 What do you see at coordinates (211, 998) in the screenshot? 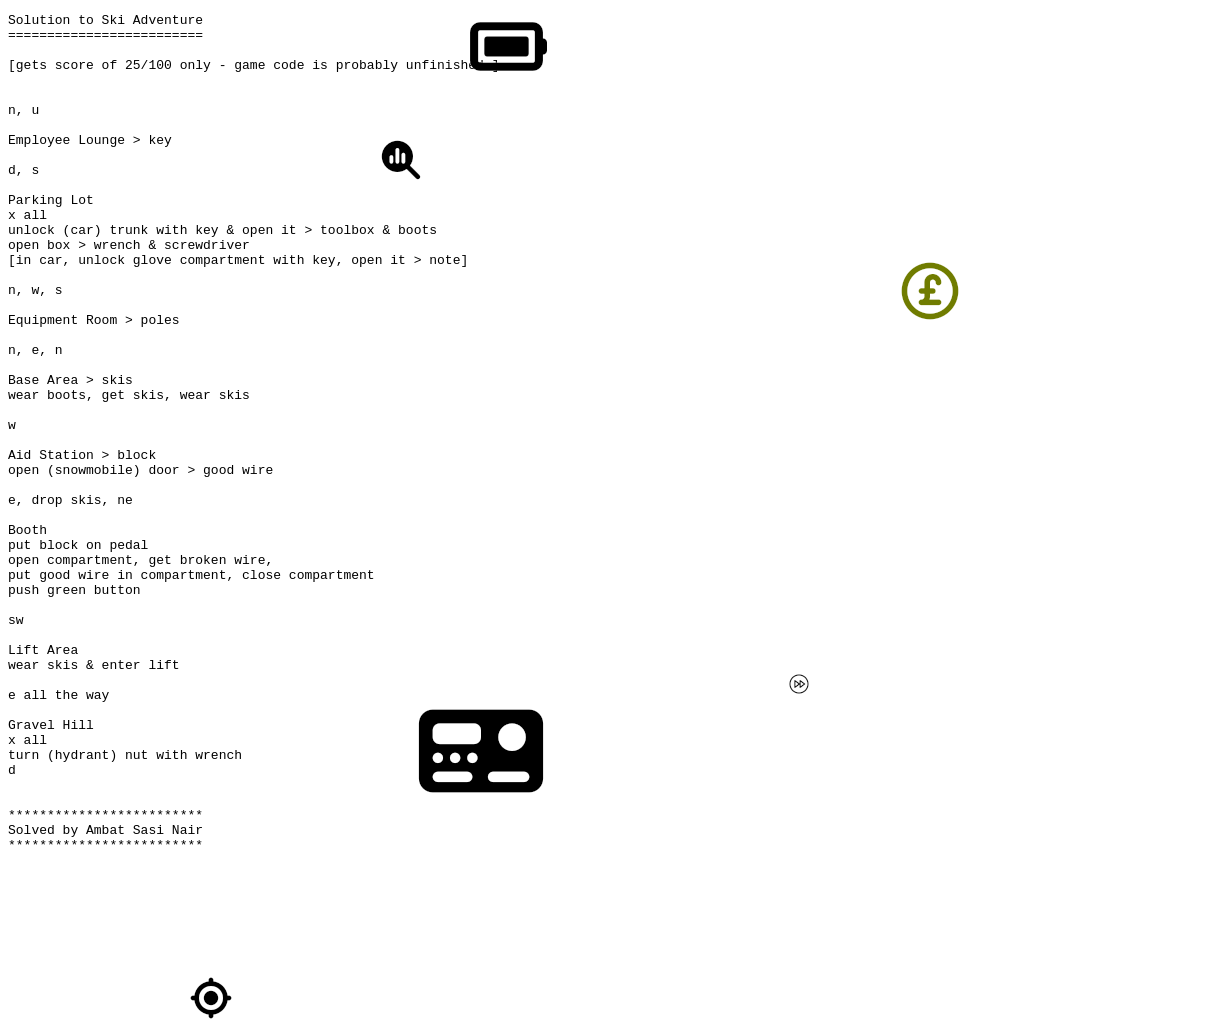
I see `center map on current location` at bounding box center [211, 998].